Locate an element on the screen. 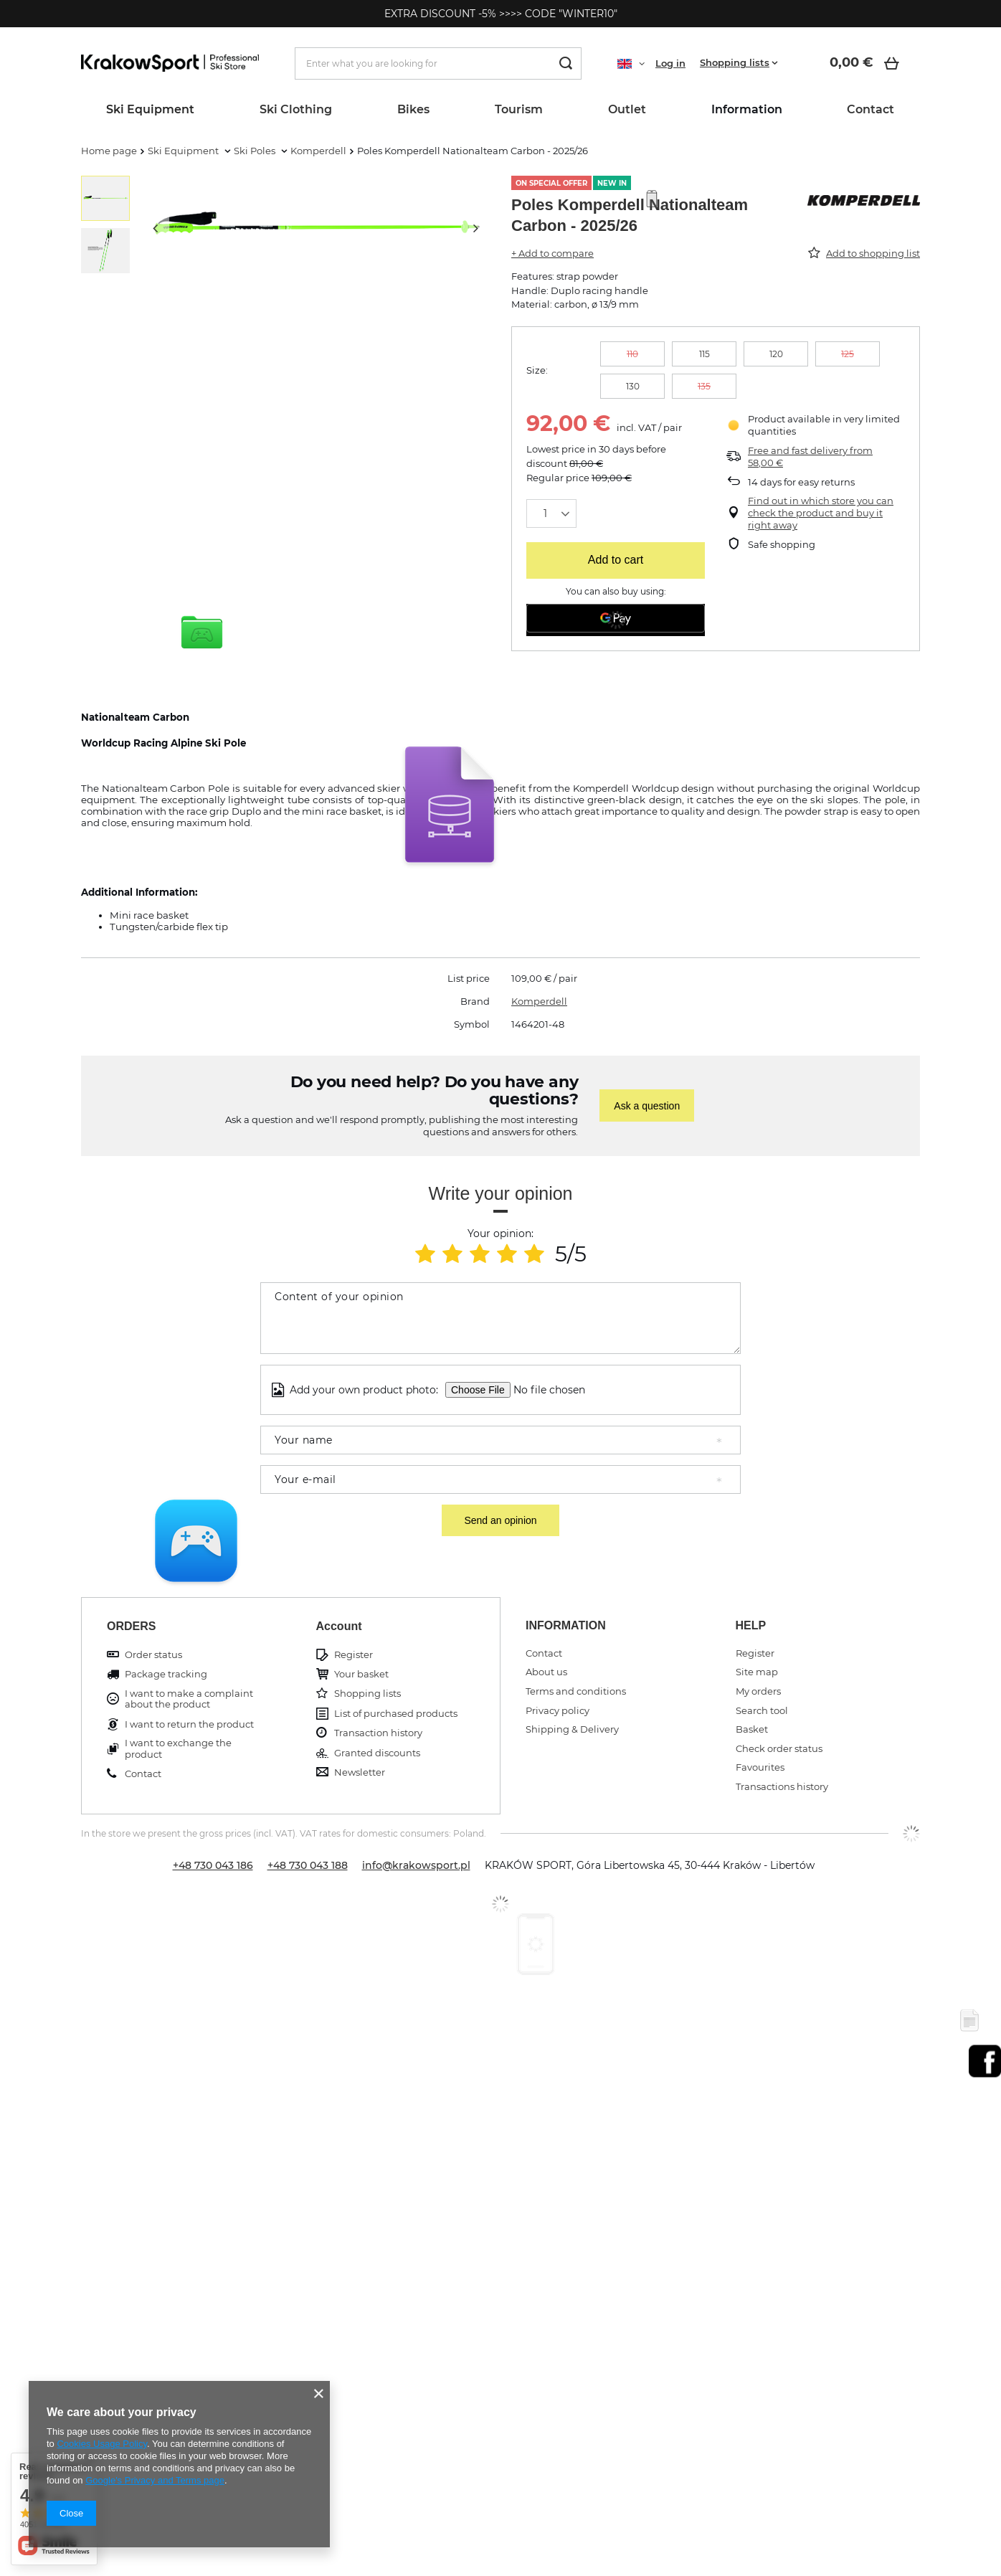 The height and width of the screenshot is (2576, 1001). open your games folder is located at coordinates (201, 632).